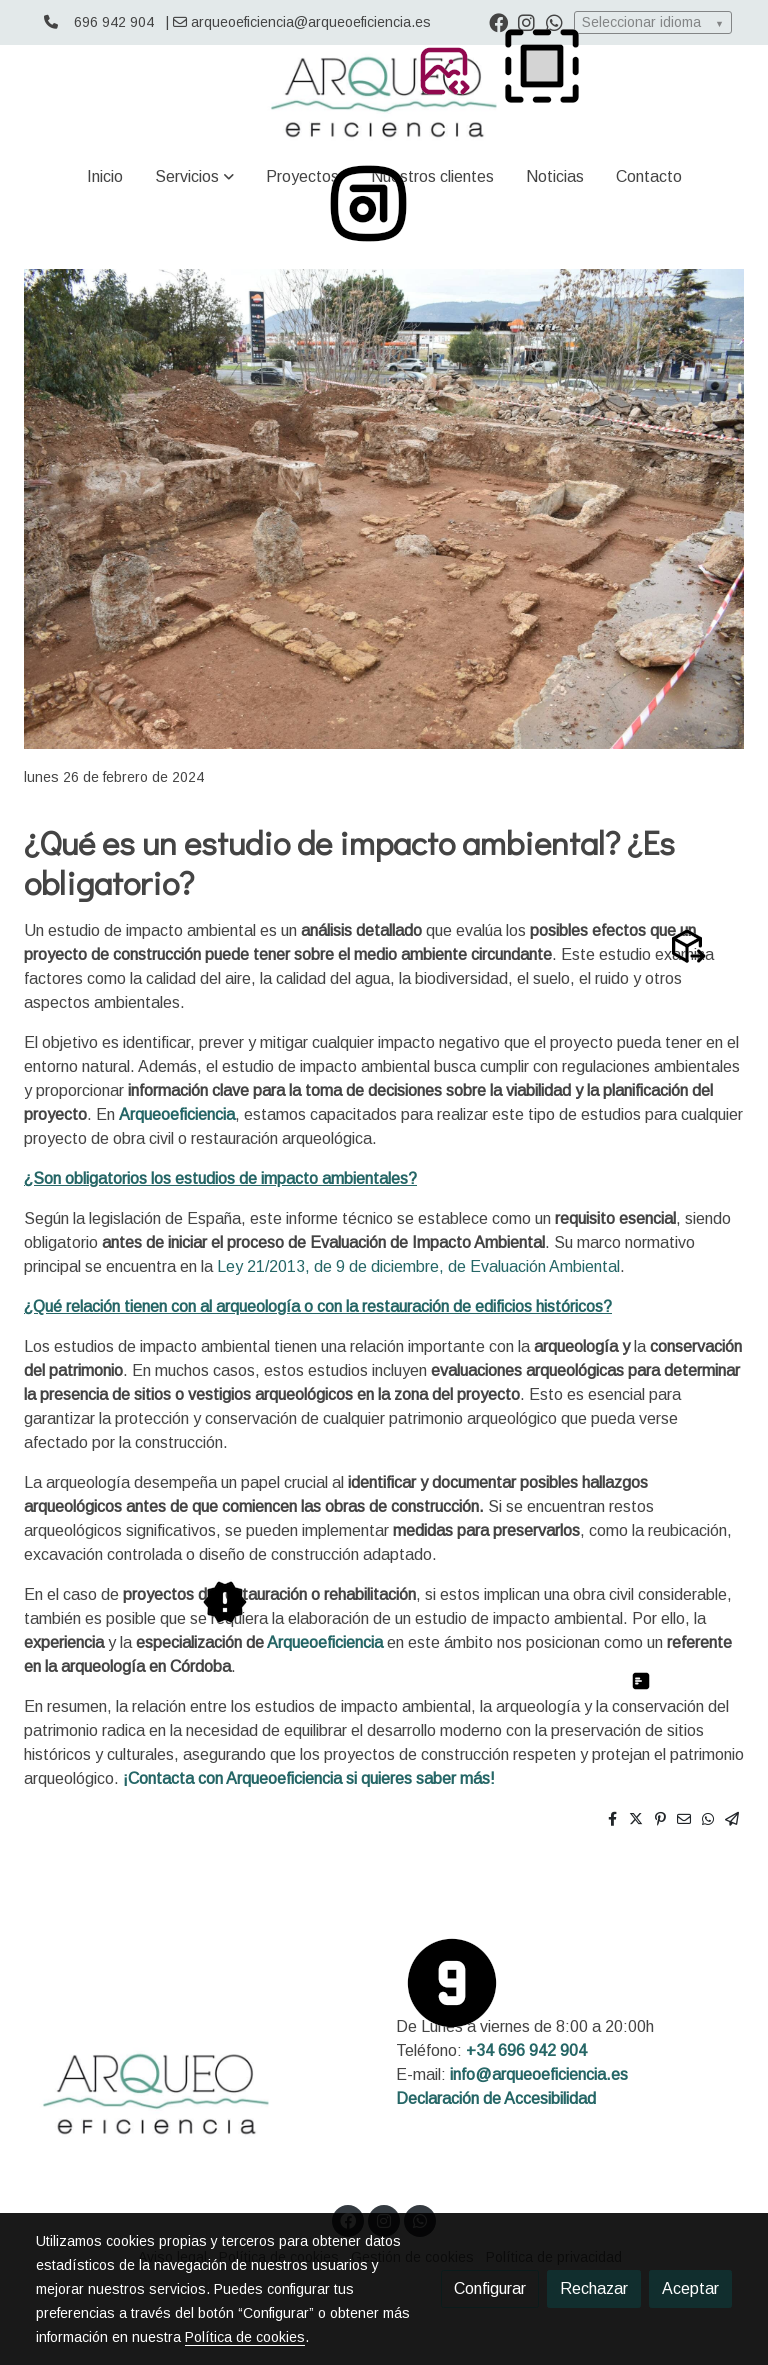 Image resolution: width=768 pixels, height=2365 pixels. Describe the element at coordinates (452, 1983) in the screenshot. I see `indicates item number 9 in a numbered list or sequence` at that location.